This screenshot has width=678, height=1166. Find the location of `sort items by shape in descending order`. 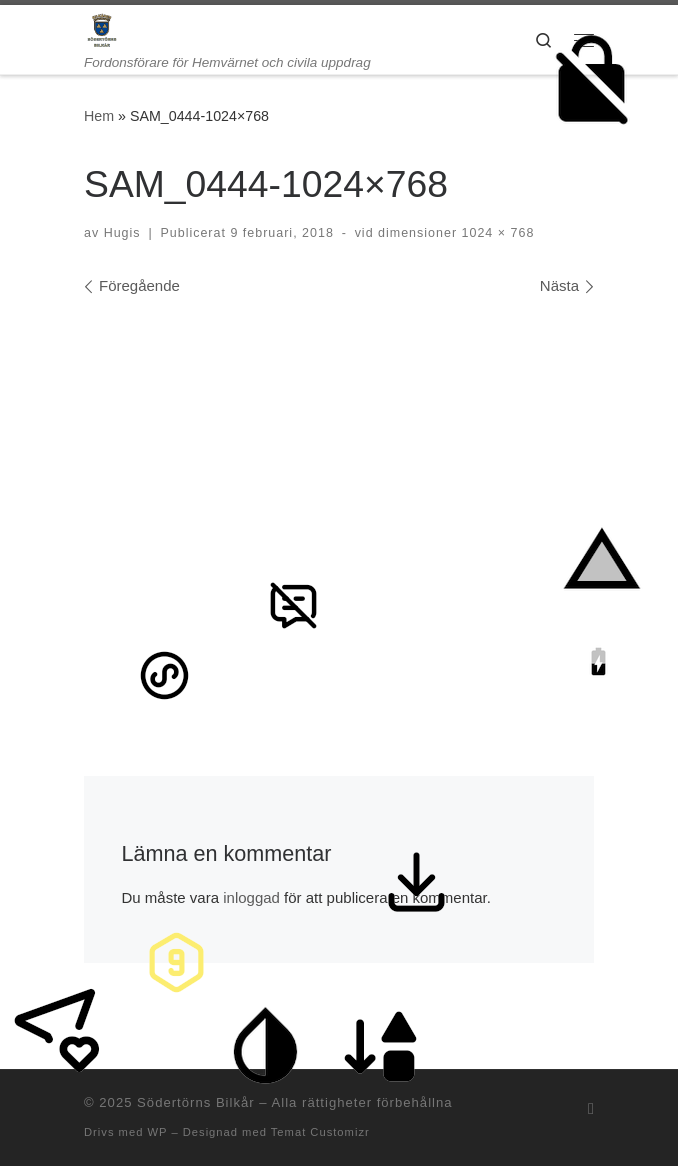

sort items by shape in descending order is located at coordinates (379, 1046).